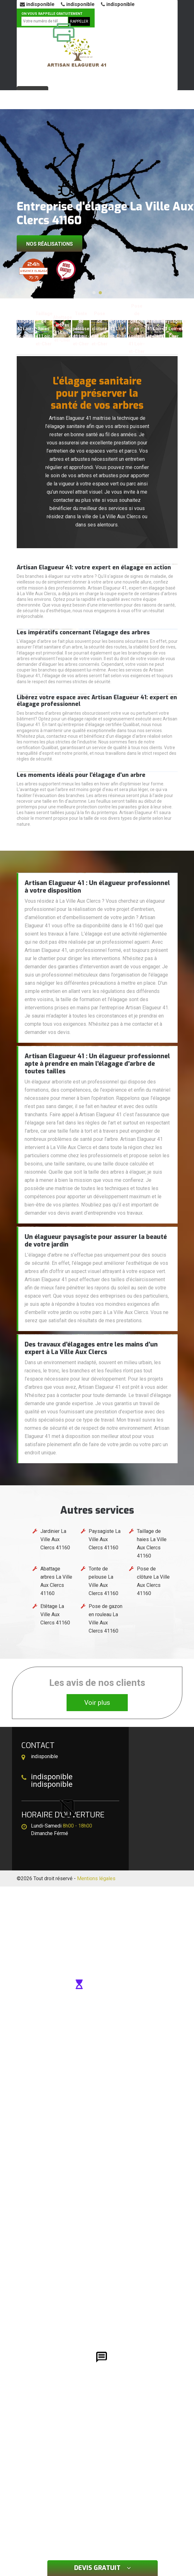 The width and height of the screenshot is (194, 2576). Describe the element at coordinates (102, 2357) in the screenshot. I see `open messages or chat` at that location.